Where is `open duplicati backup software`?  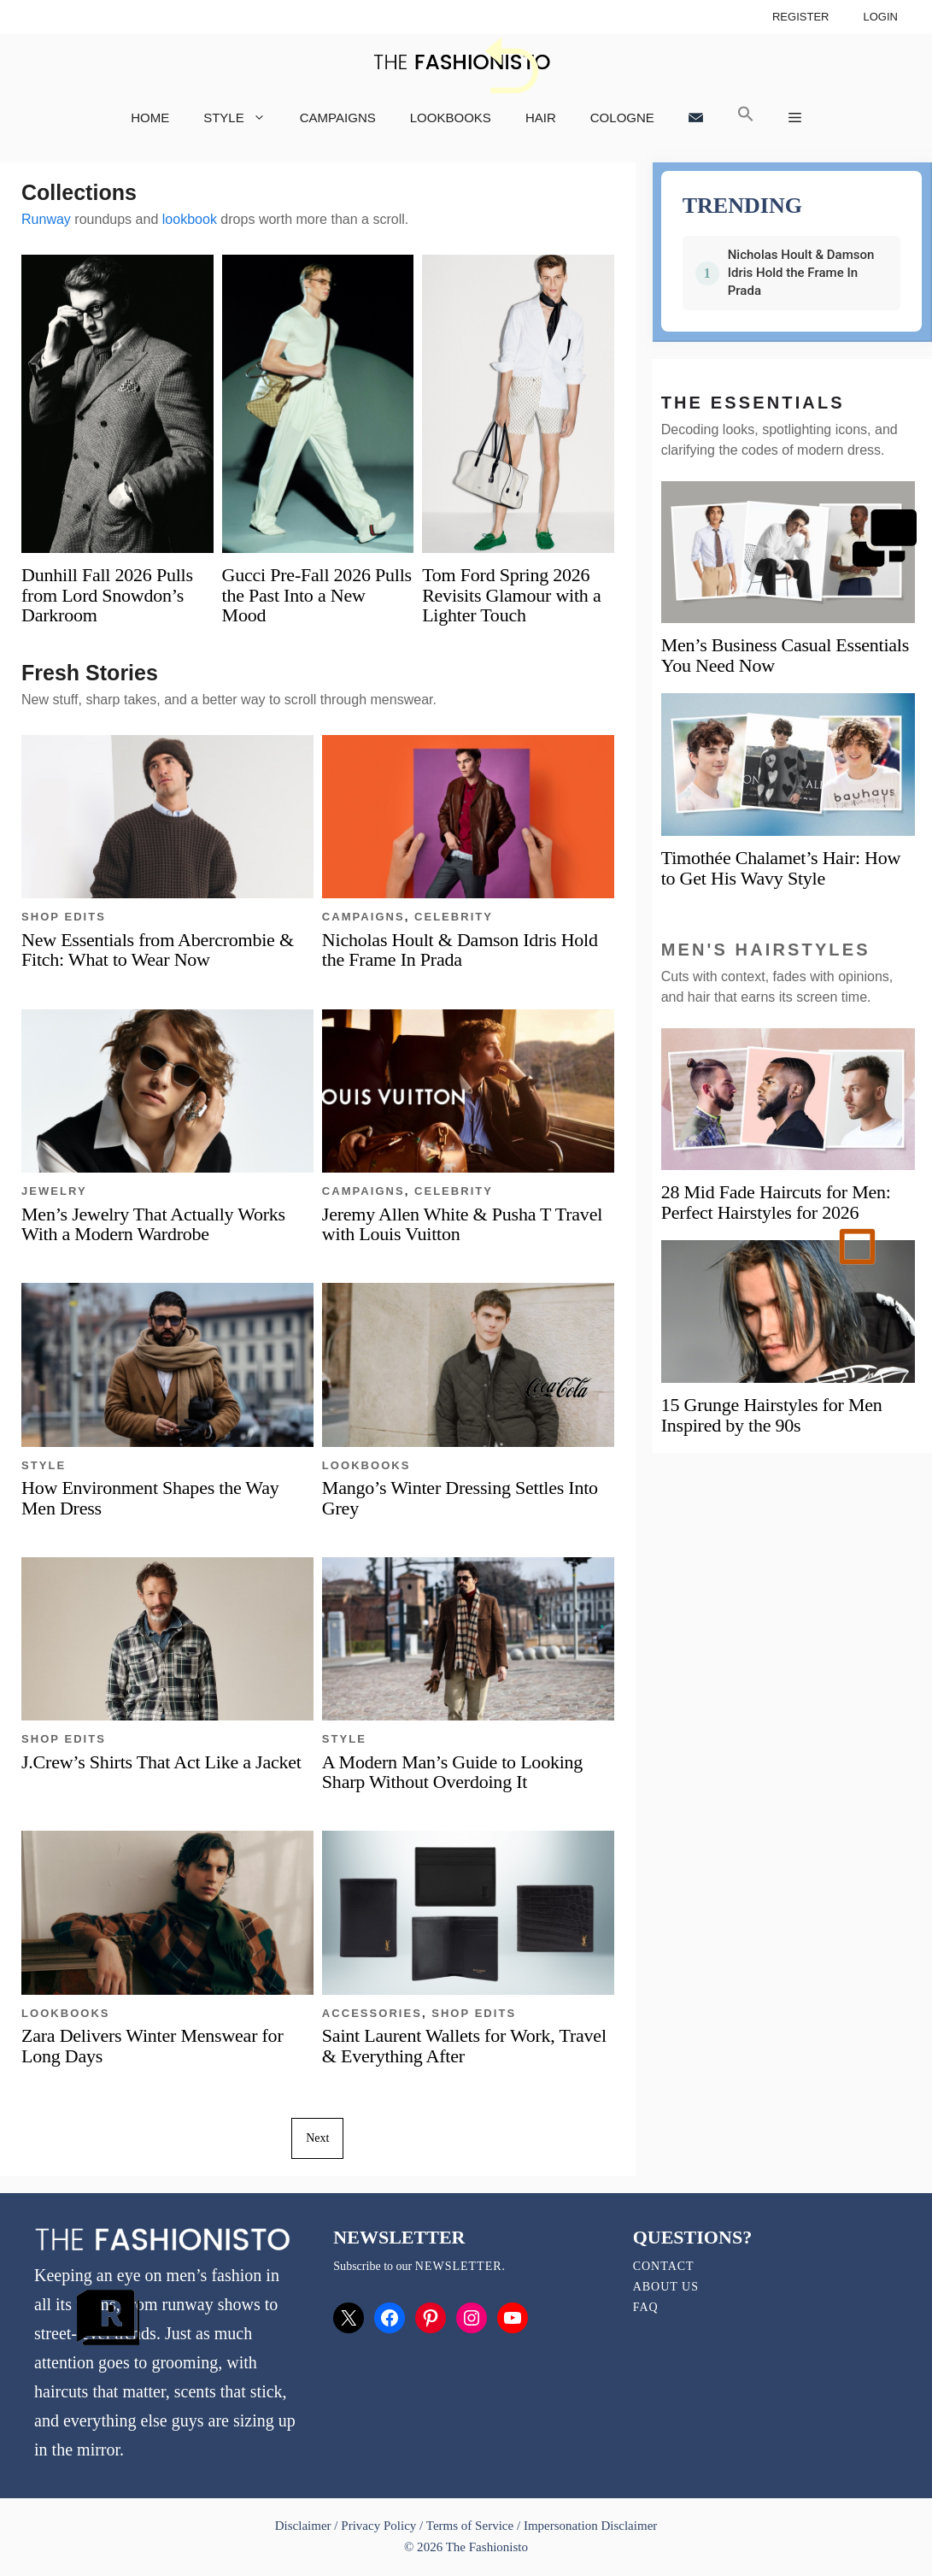 open duplicati backup software is located at coordinates (884, 538).